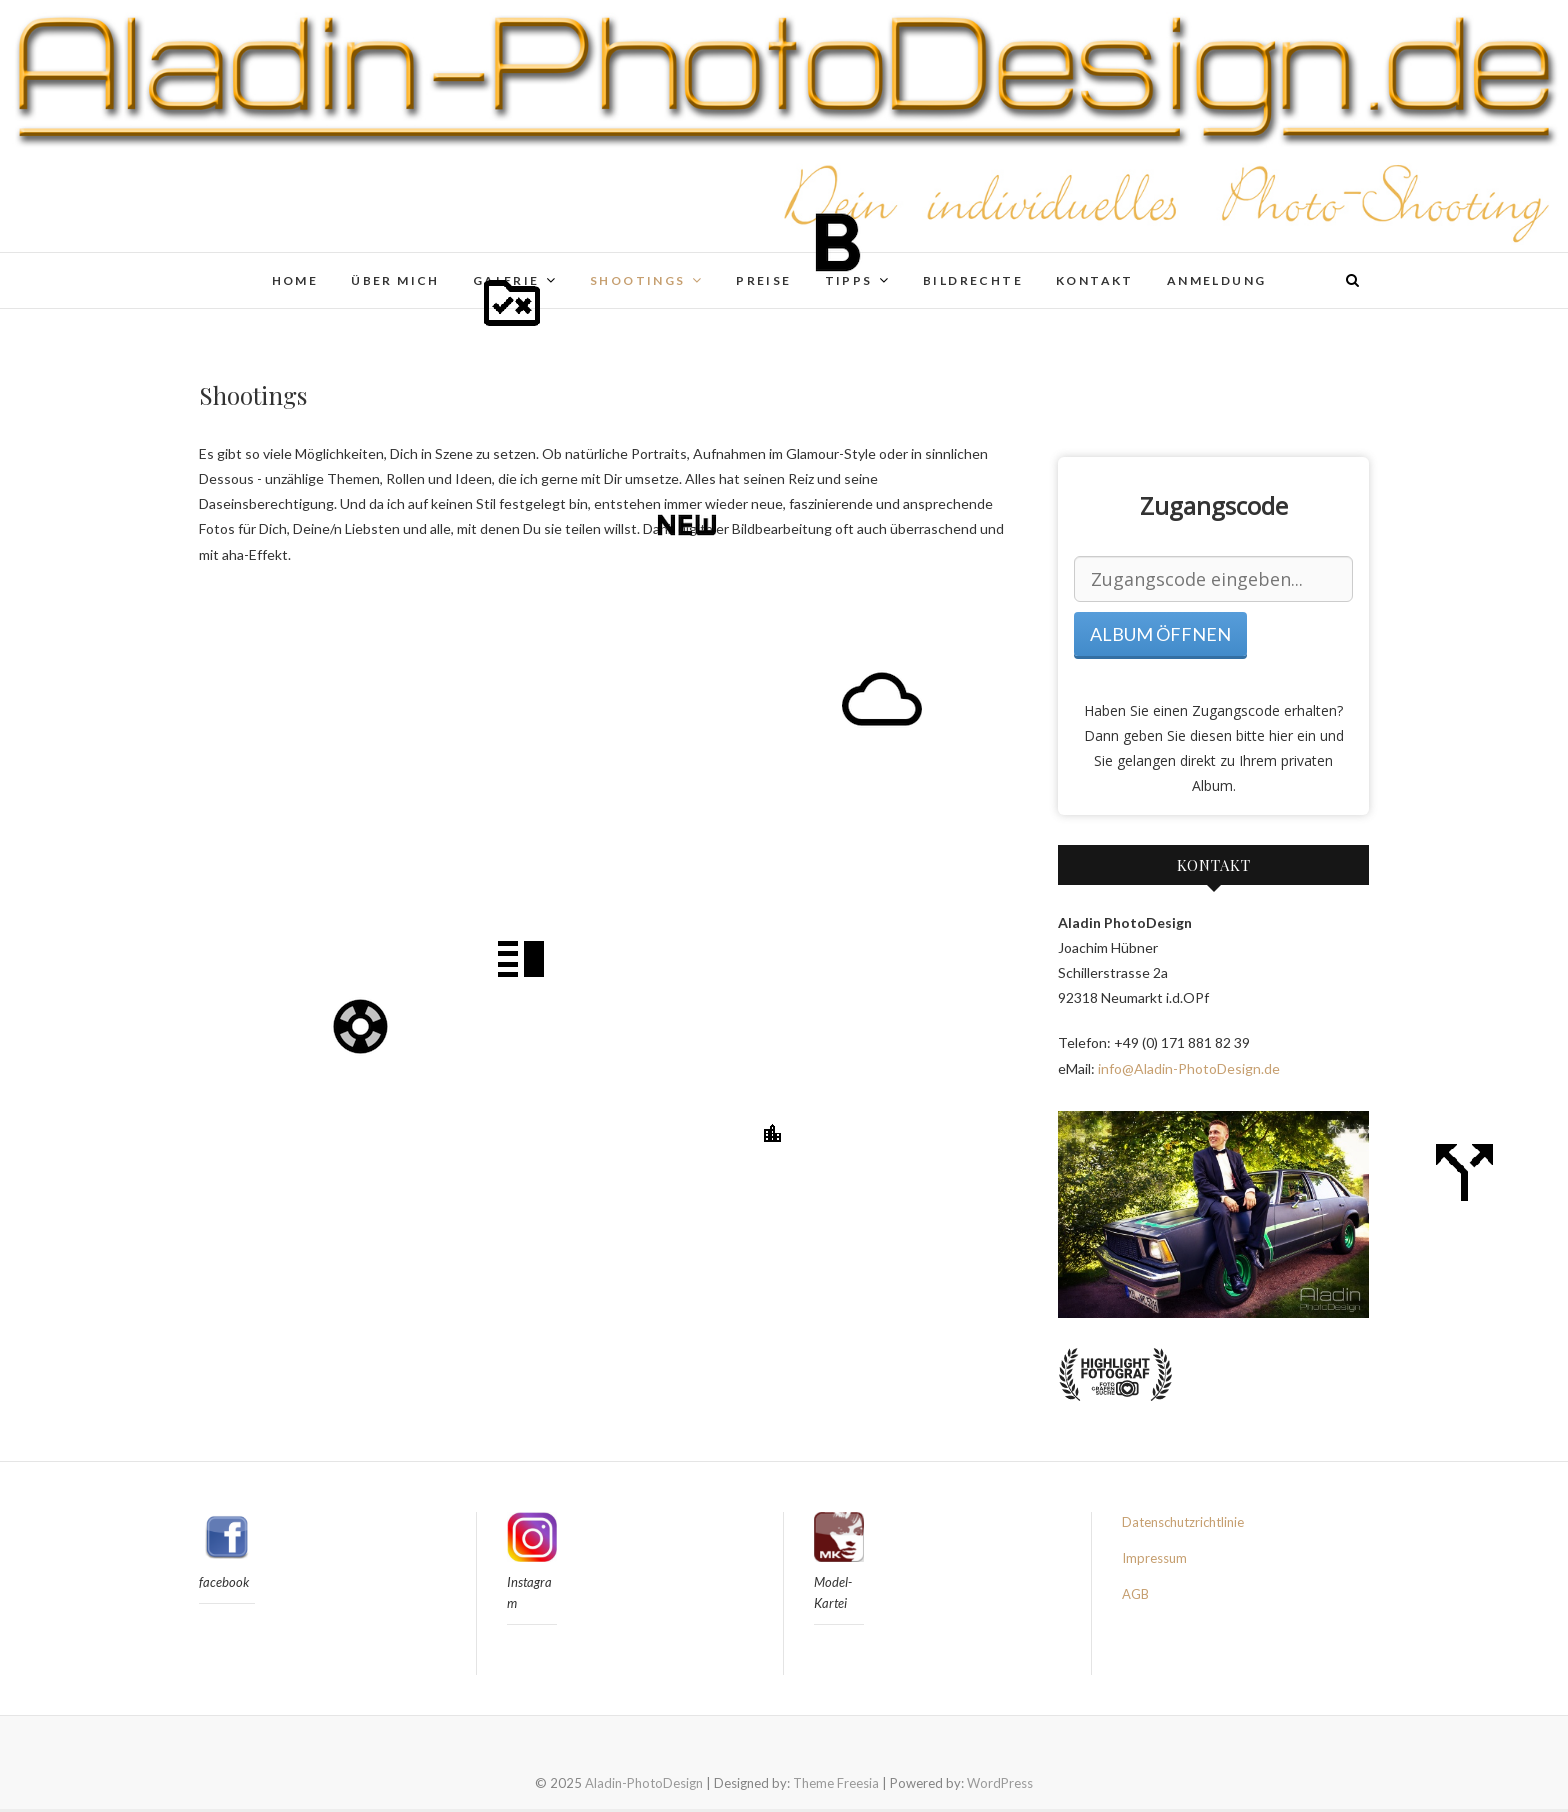 This screenshot has height=1812, width=1568. I want to click on apply bold formatting to selected text, so click(836, 246).